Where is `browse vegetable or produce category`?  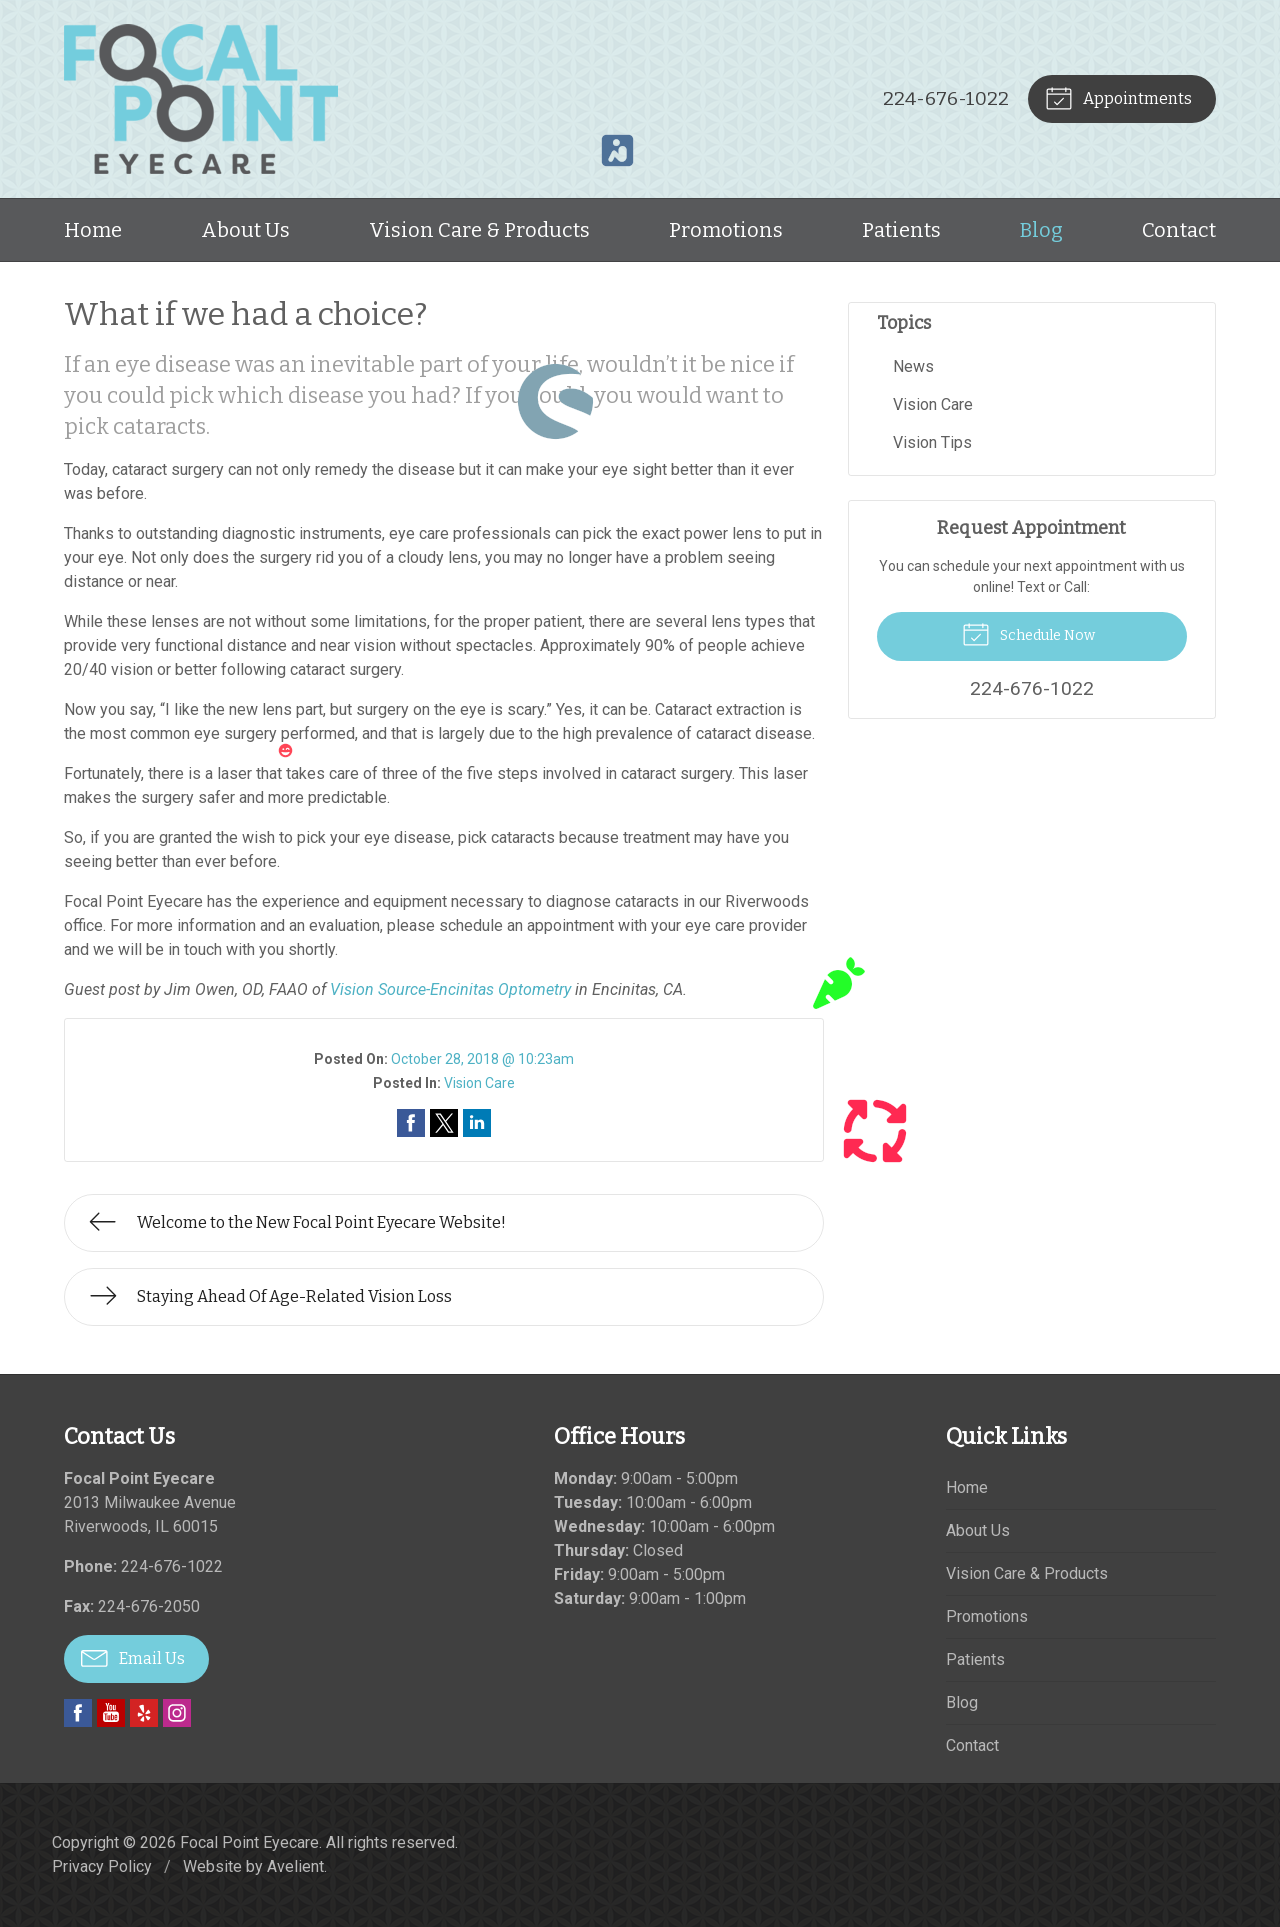 browse vegetable or produce category is located at coordinates (837, 985).